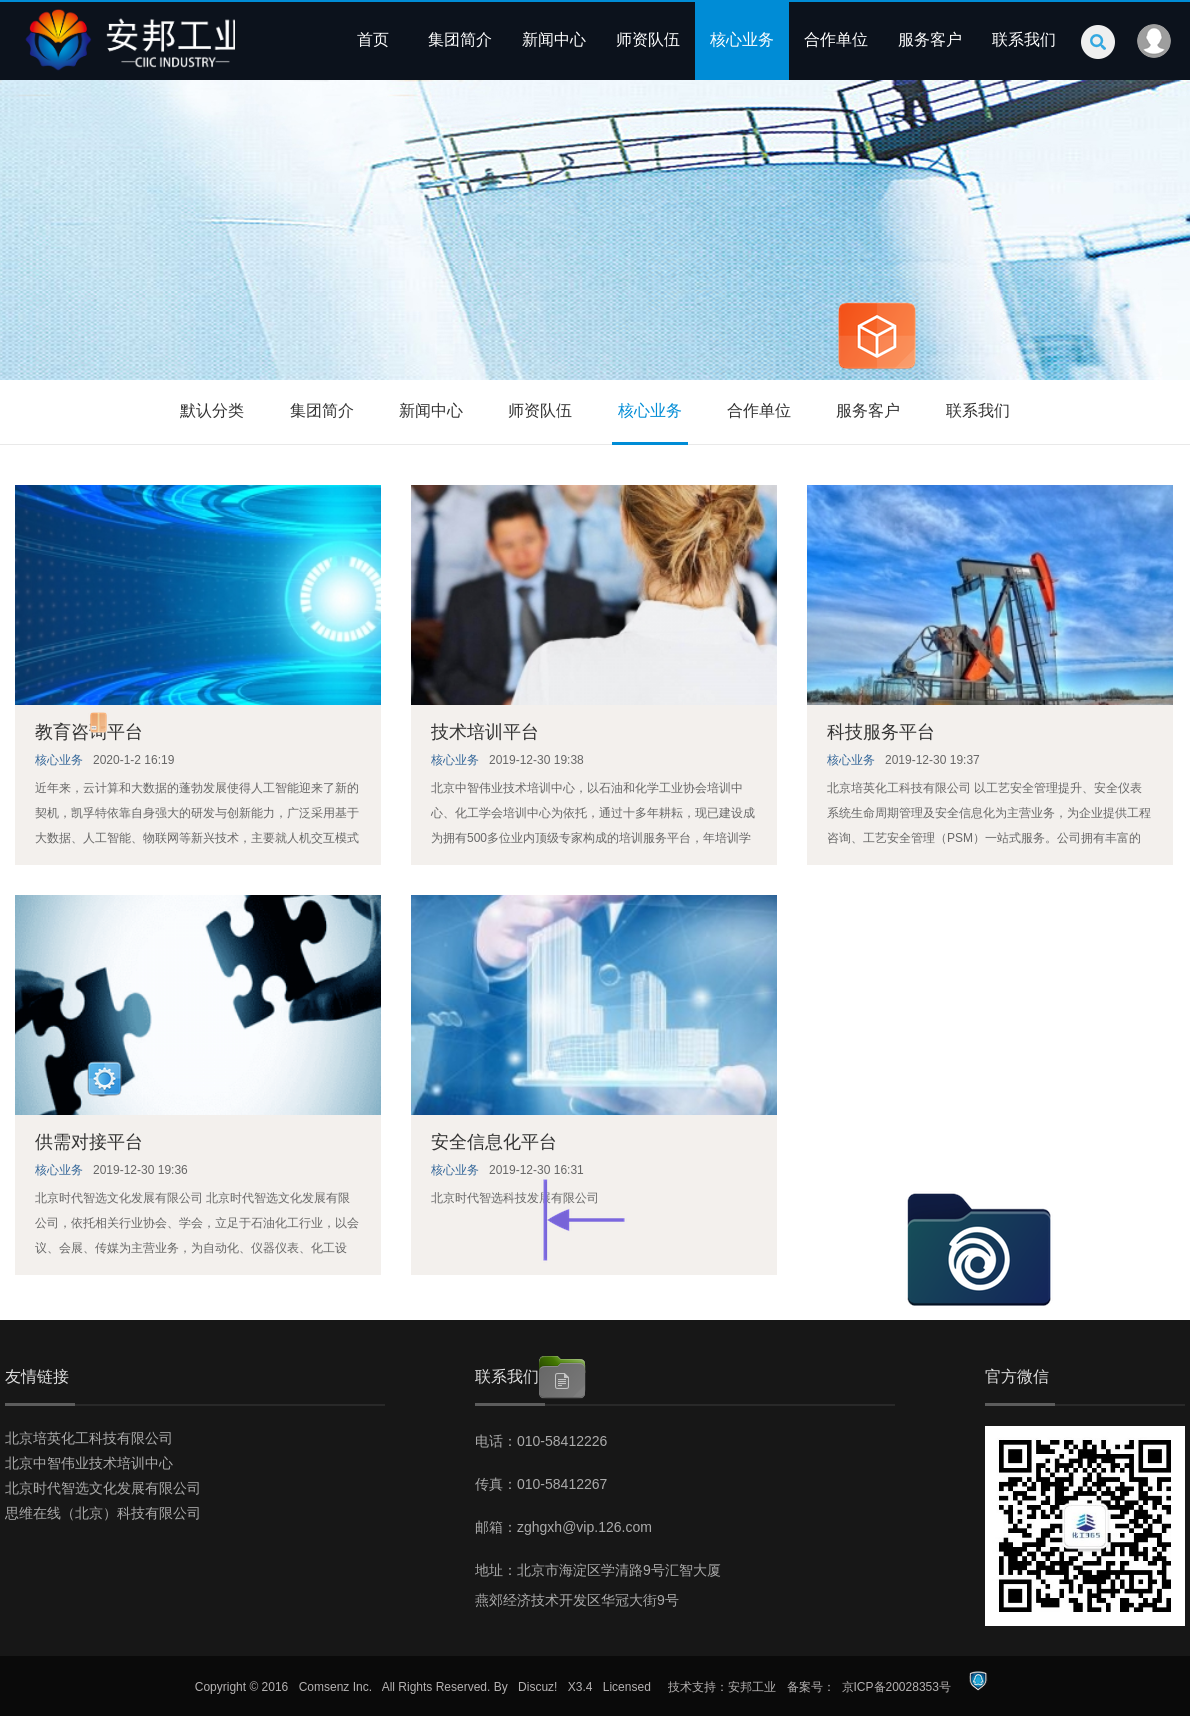  I want to click on access system runtime components, so click(104, 1078).